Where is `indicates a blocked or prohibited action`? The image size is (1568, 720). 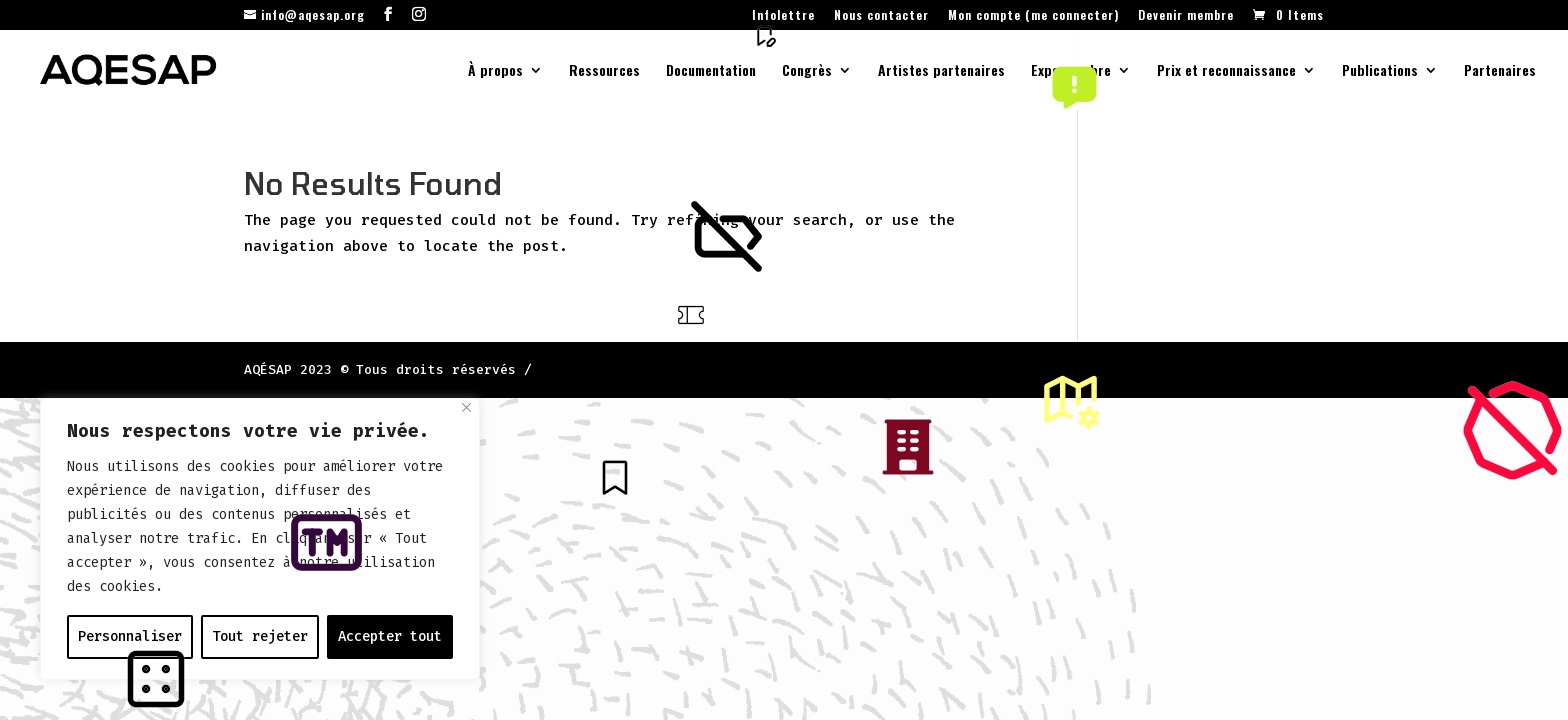
indicates a blocked or prohibited action is located at coordinates (1512, 430).